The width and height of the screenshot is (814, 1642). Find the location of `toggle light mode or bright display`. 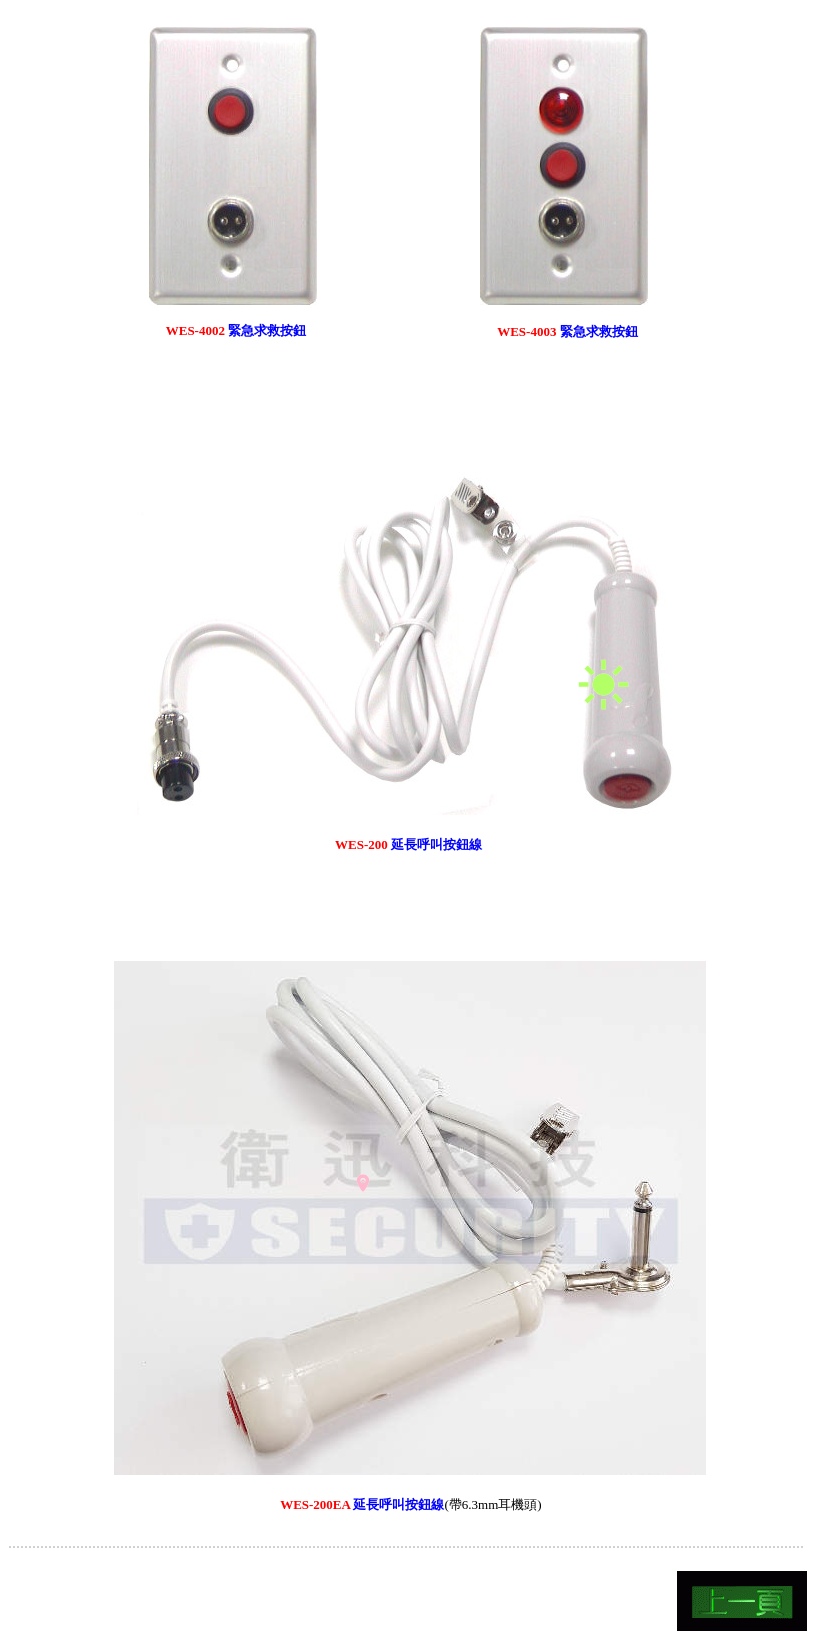

toggle light mode or bright display is located at coordinates (603, 684).